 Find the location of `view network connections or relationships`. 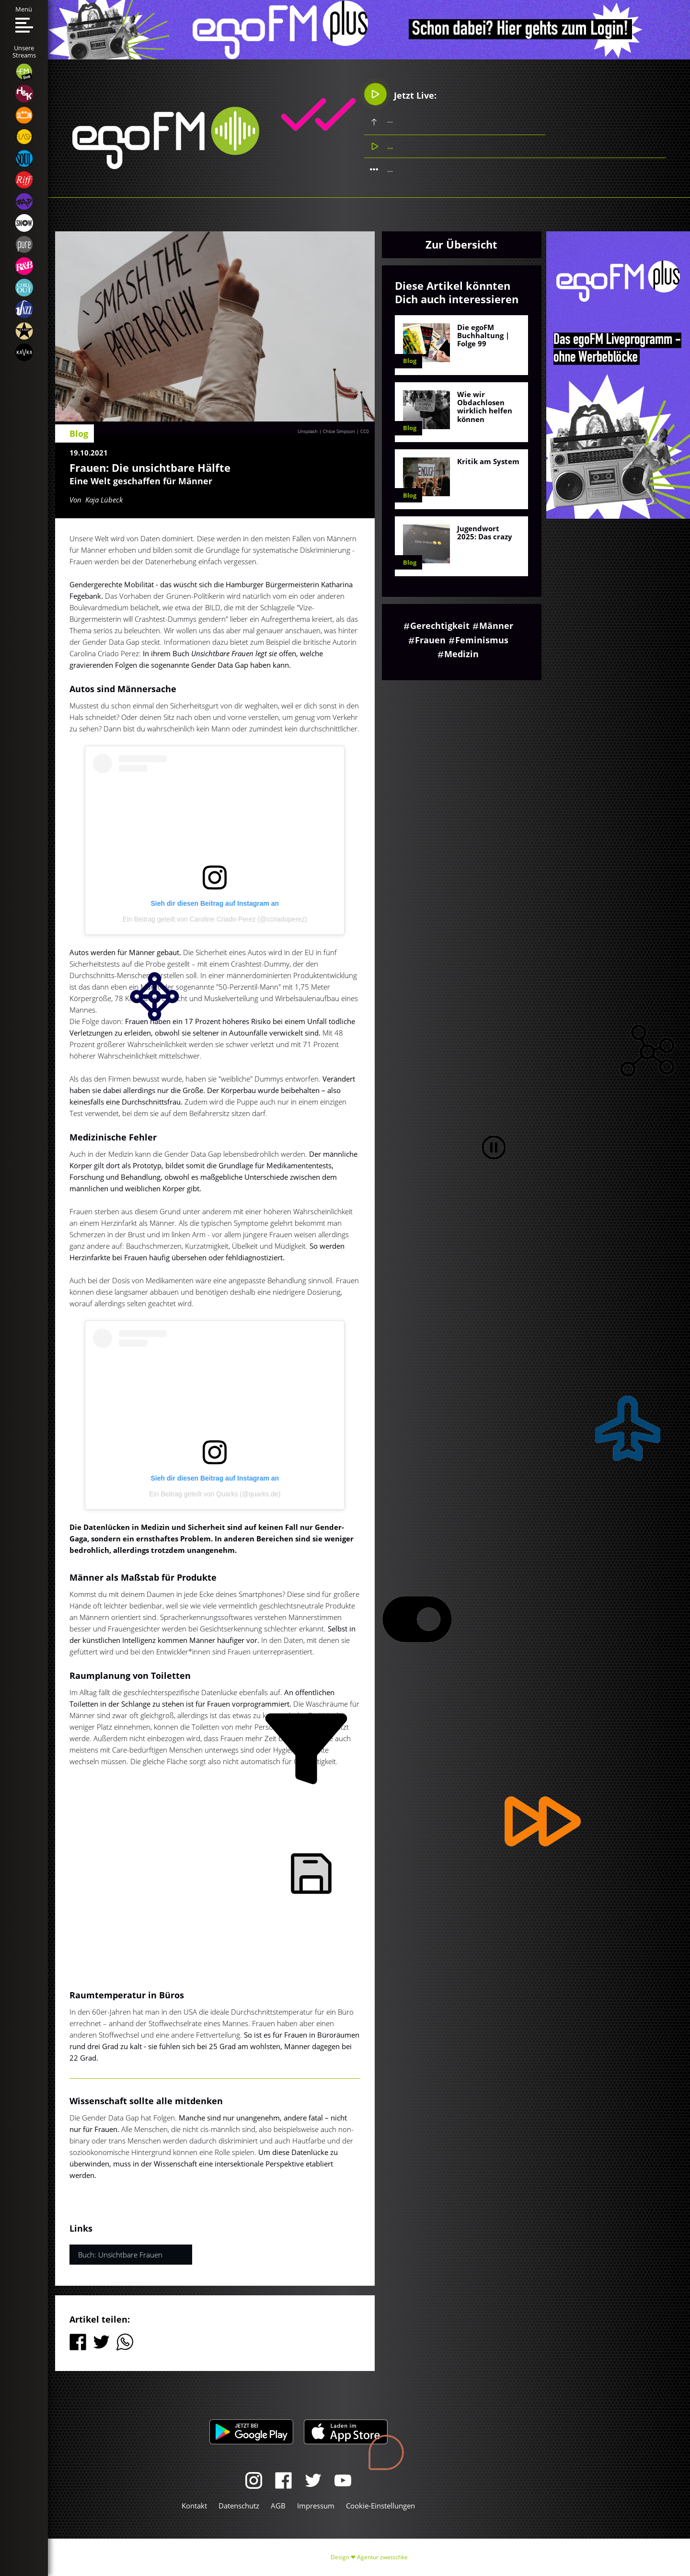

view network connections or relationships is located at coordinates (647, 1052).